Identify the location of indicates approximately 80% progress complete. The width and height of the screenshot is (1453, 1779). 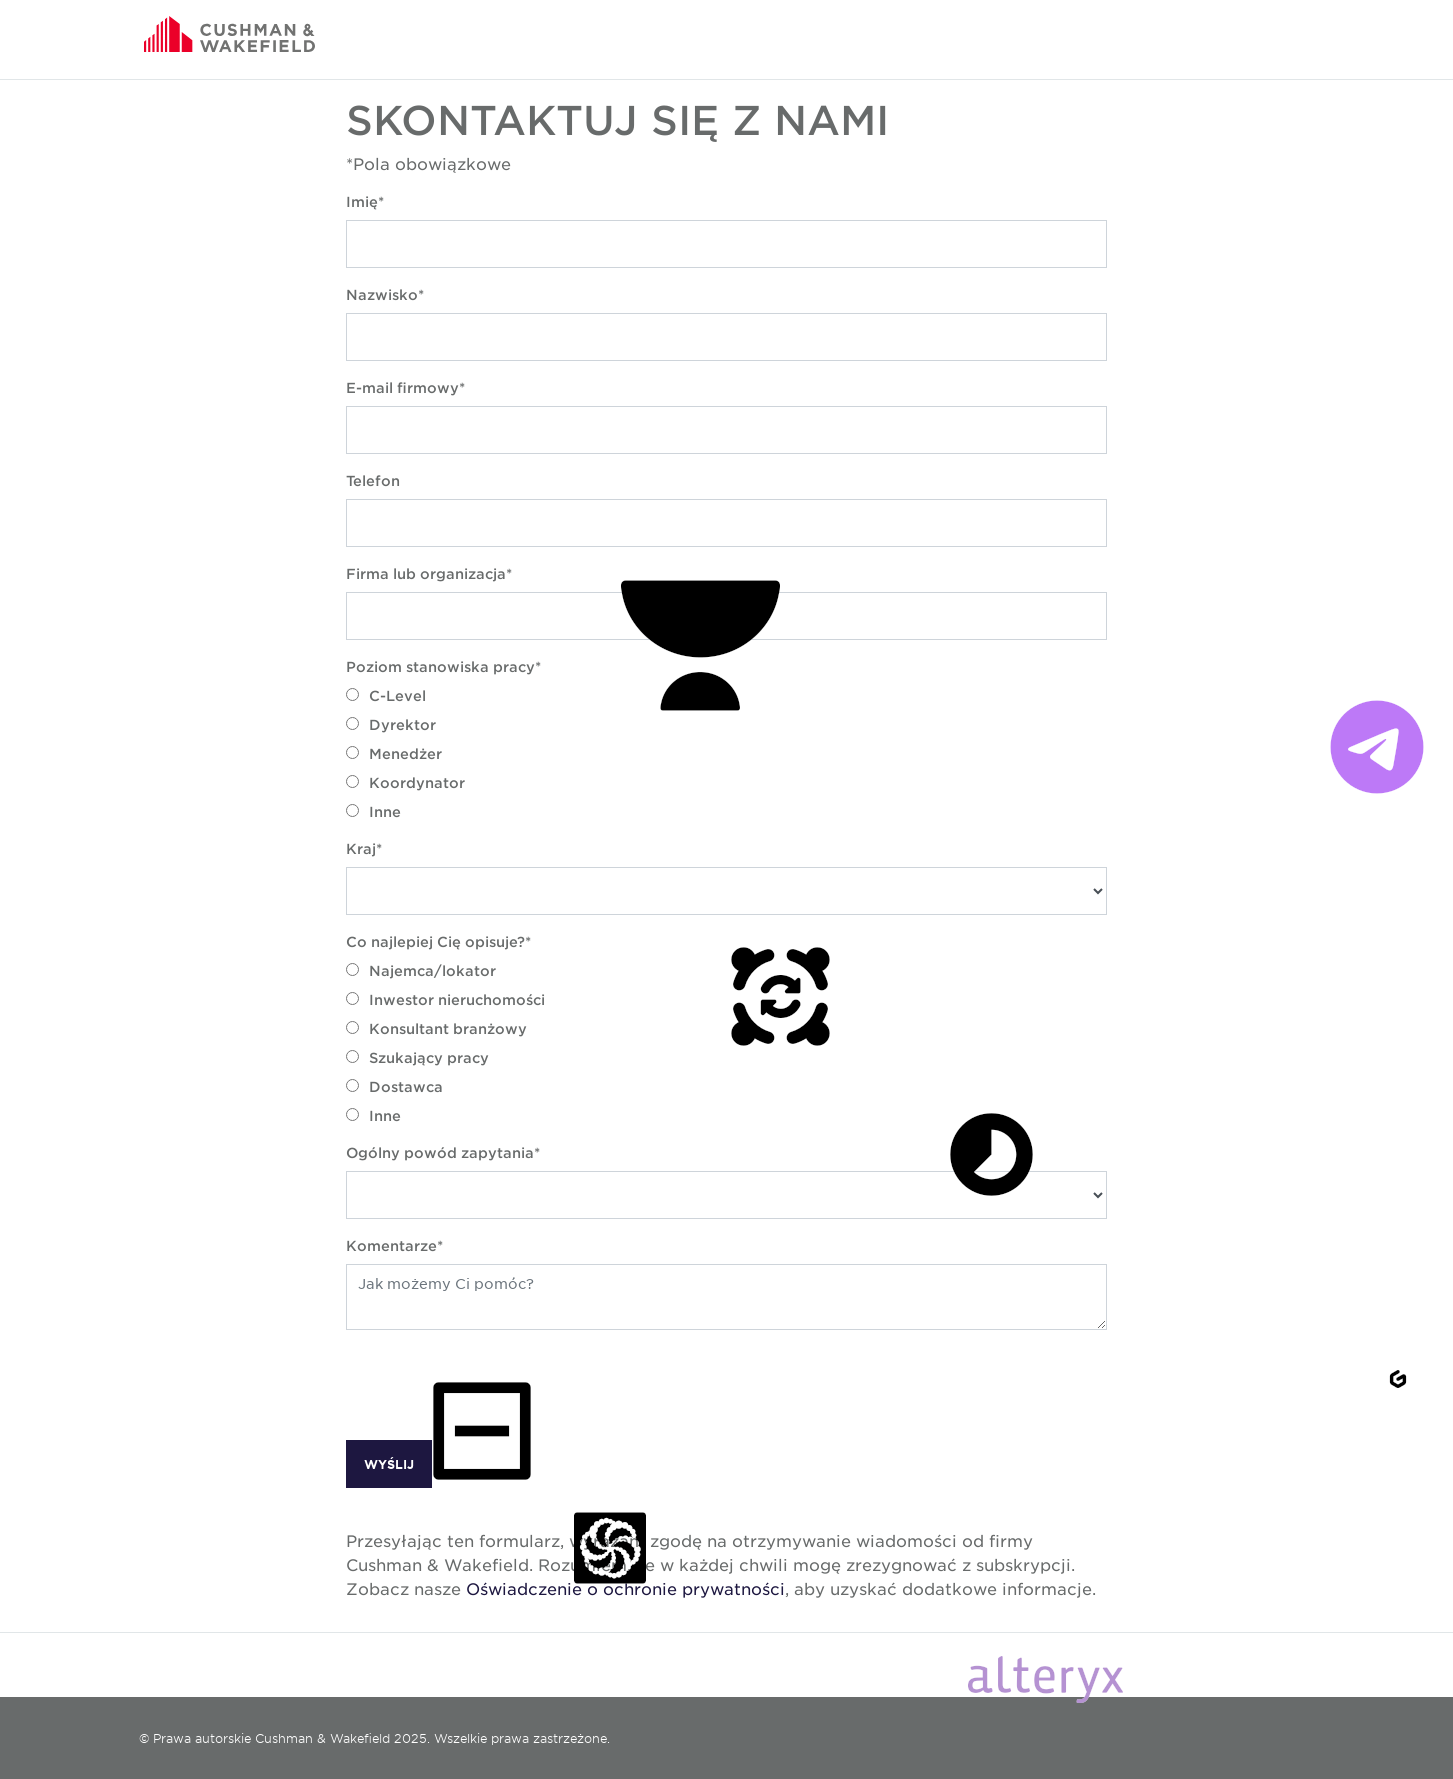
(991, 1154).